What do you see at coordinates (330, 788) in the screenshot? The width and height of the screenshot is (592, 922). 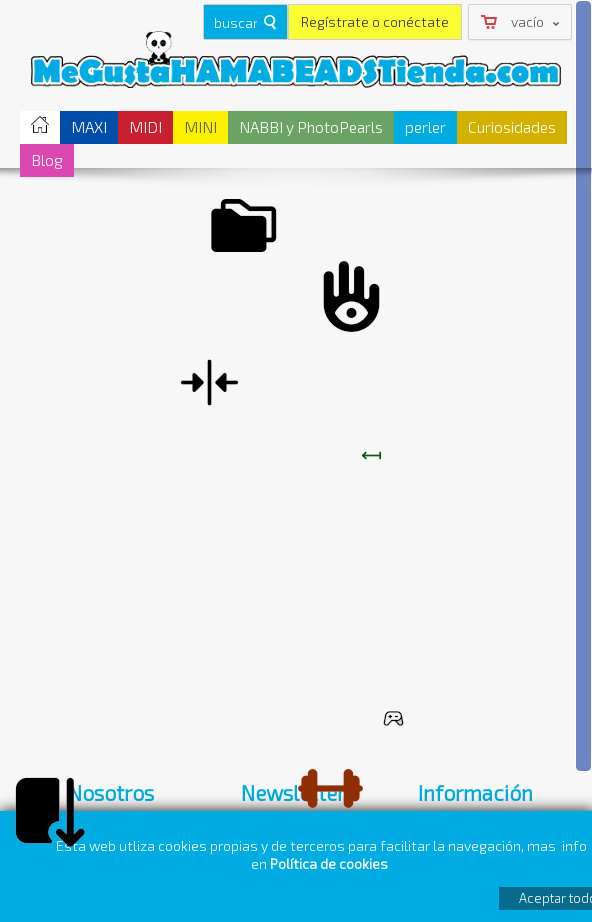 I see `access fitness or workout features` at bounding box center [330, 788].